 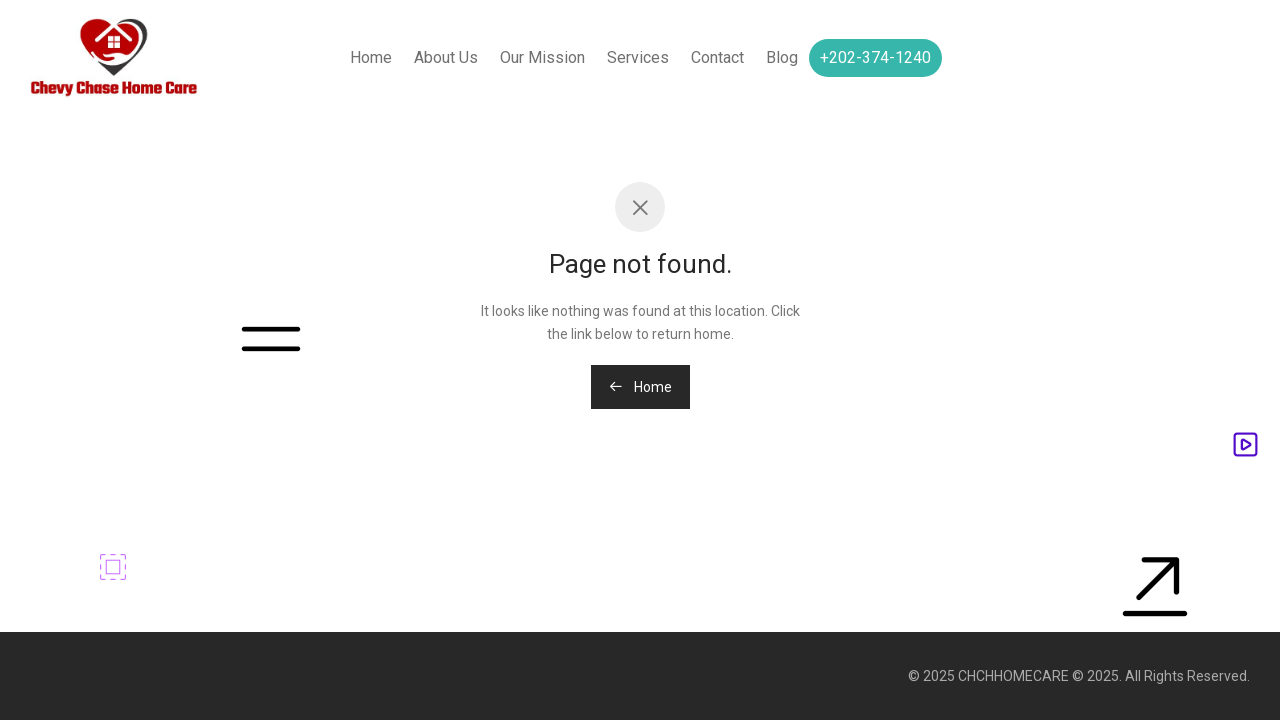 What do you see at coordinates (271, 339) in the screenshot?
I see `indicates equal value or comparison` at bounding box center [271, 339].